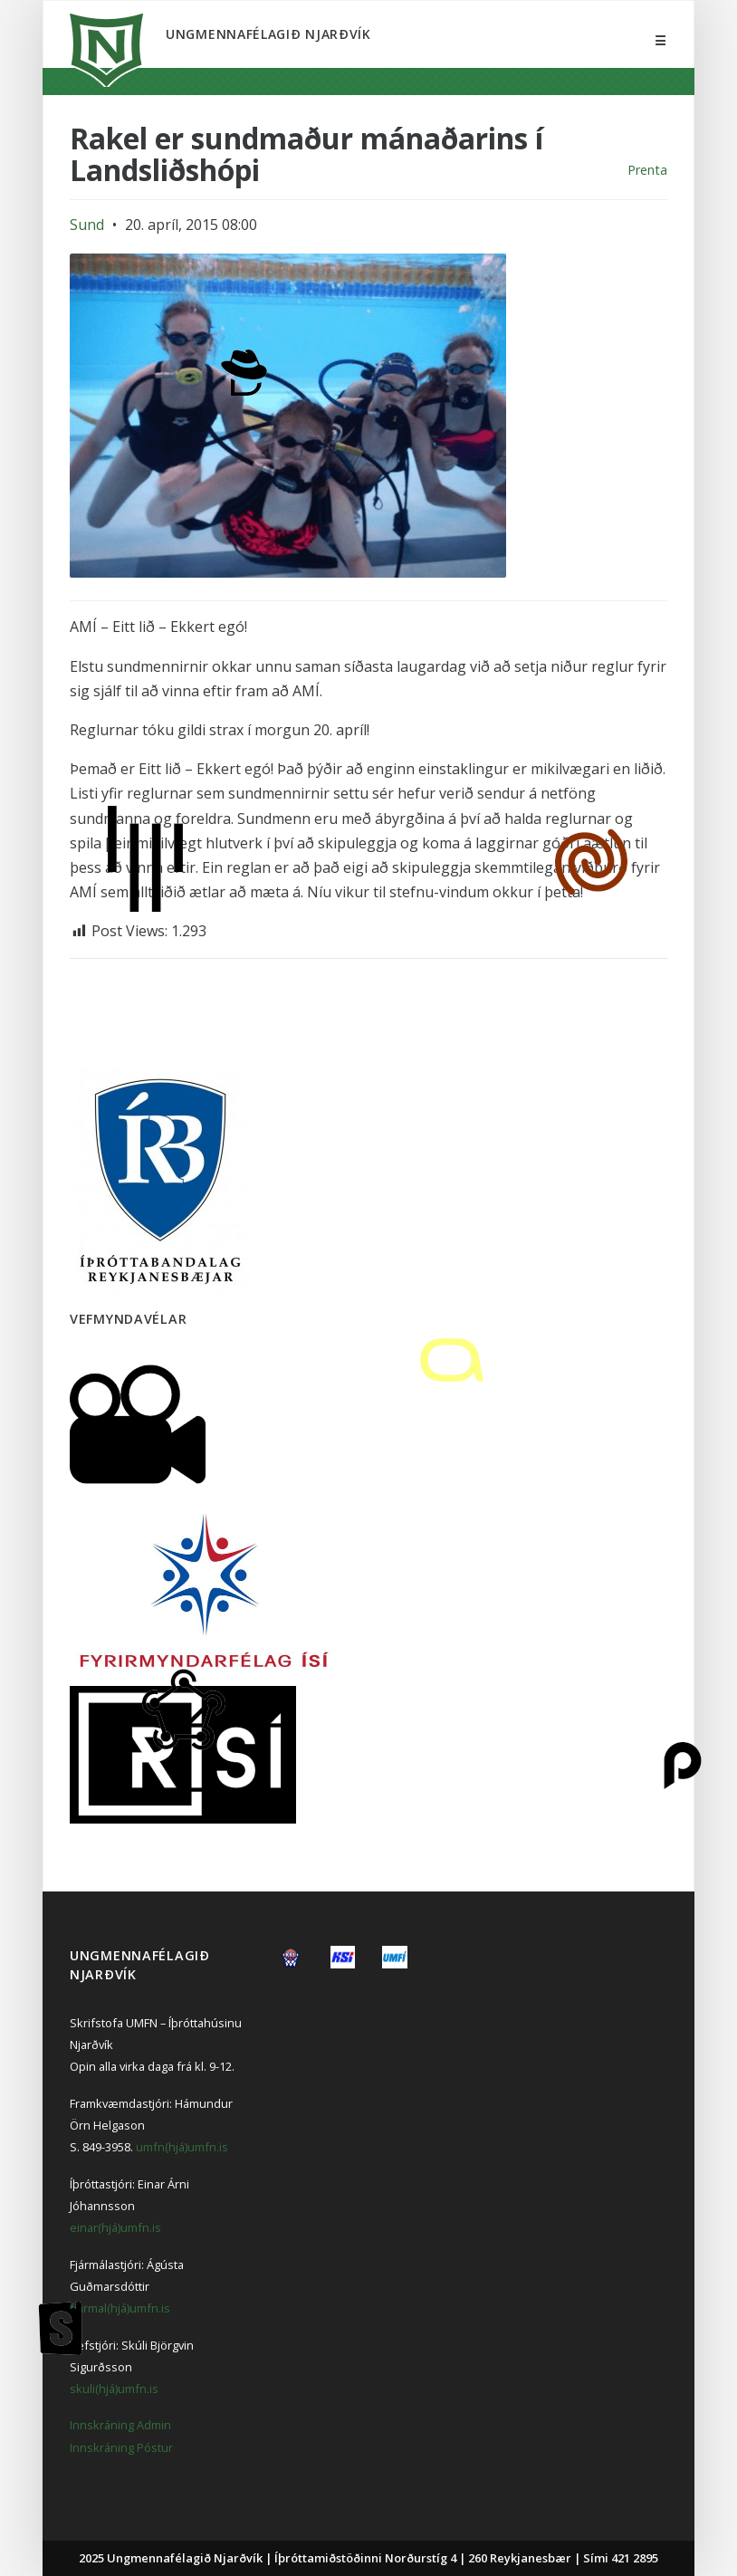 This screenshot has width=737, height=2576. I want to click on open piapro website or app, so click(683, 1766).